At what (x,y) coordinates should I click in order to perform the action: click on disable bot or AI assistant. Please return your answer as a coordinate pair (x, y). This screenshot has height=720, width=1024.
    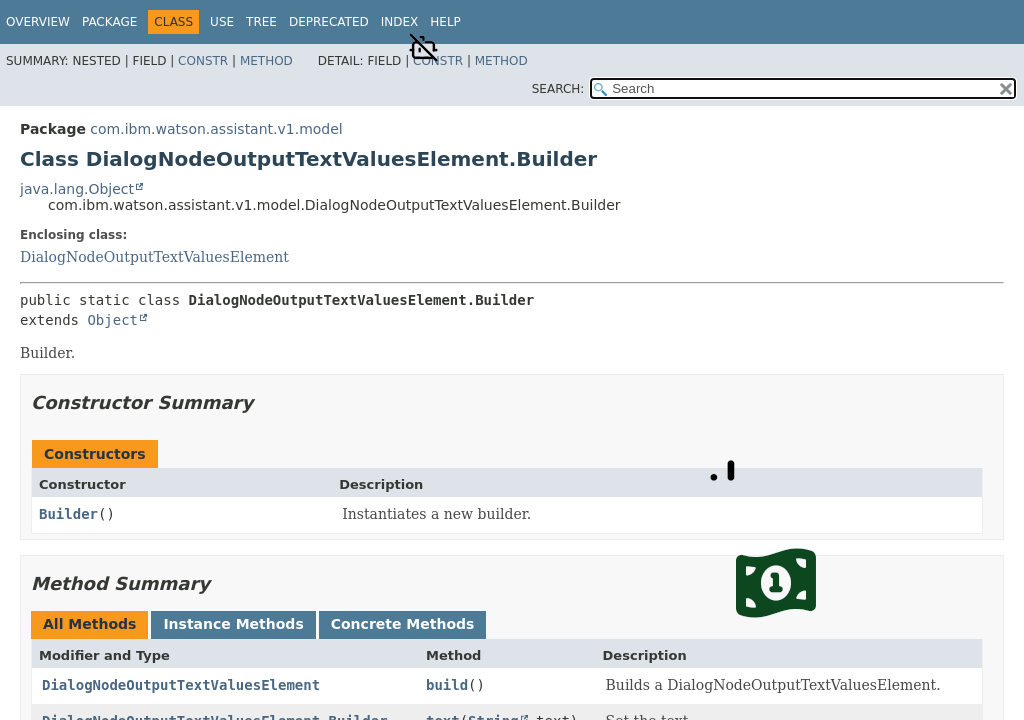
    Looking at the image, I should click on (423, 47).